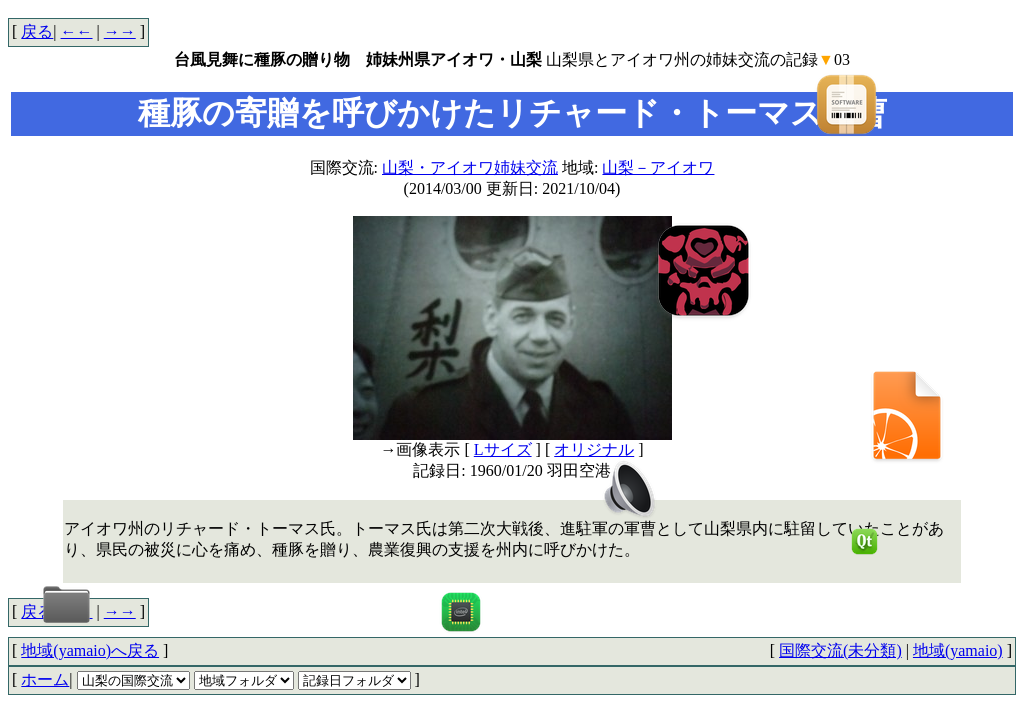 Image resolution: width=1024 pixels, height=720 pixels. I want to click on a software installation package file, so click(846, 105).